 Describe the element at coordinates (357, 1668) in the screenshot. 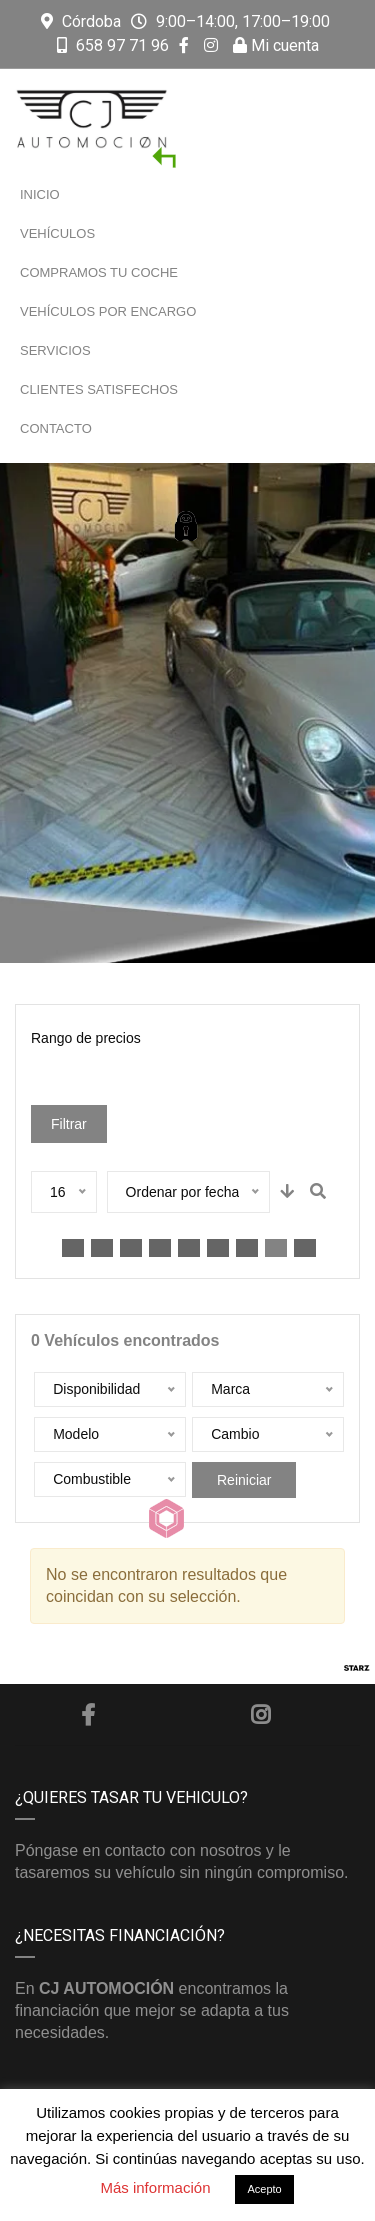

I see `open the Starz streaming app` at that location.